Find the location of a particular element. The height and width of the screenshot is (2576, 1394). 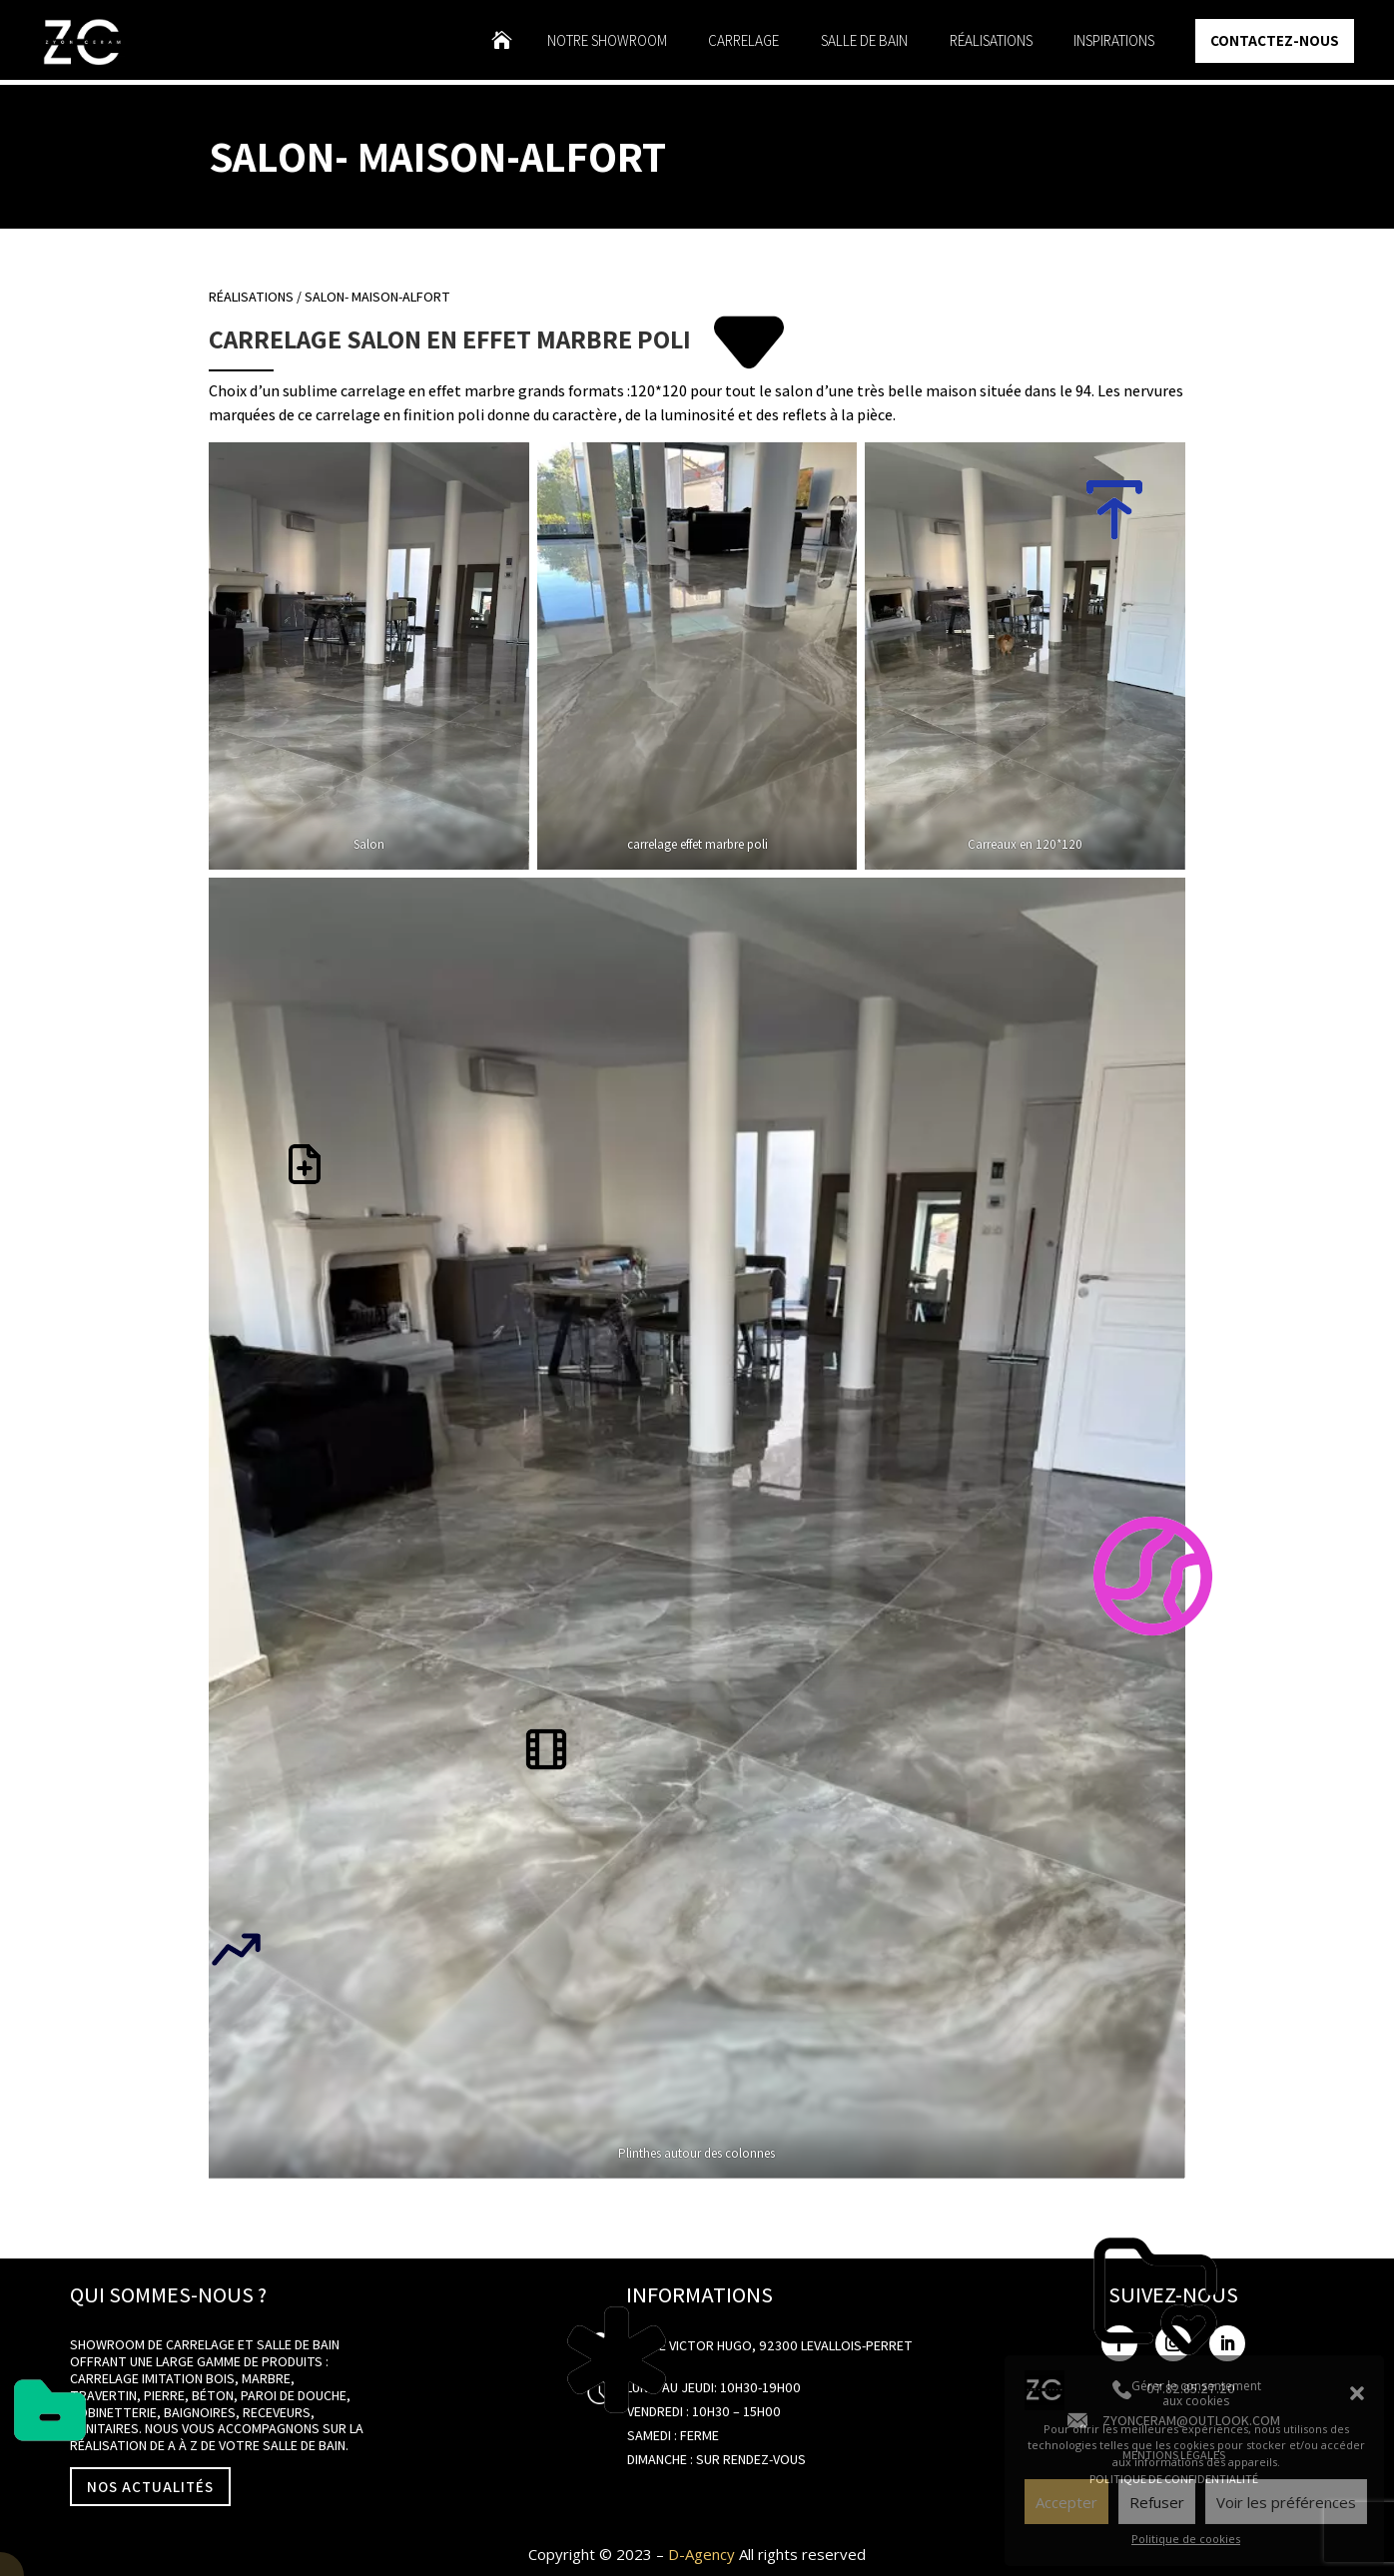

view trending or popular content is located at coordinates (236, 1949).